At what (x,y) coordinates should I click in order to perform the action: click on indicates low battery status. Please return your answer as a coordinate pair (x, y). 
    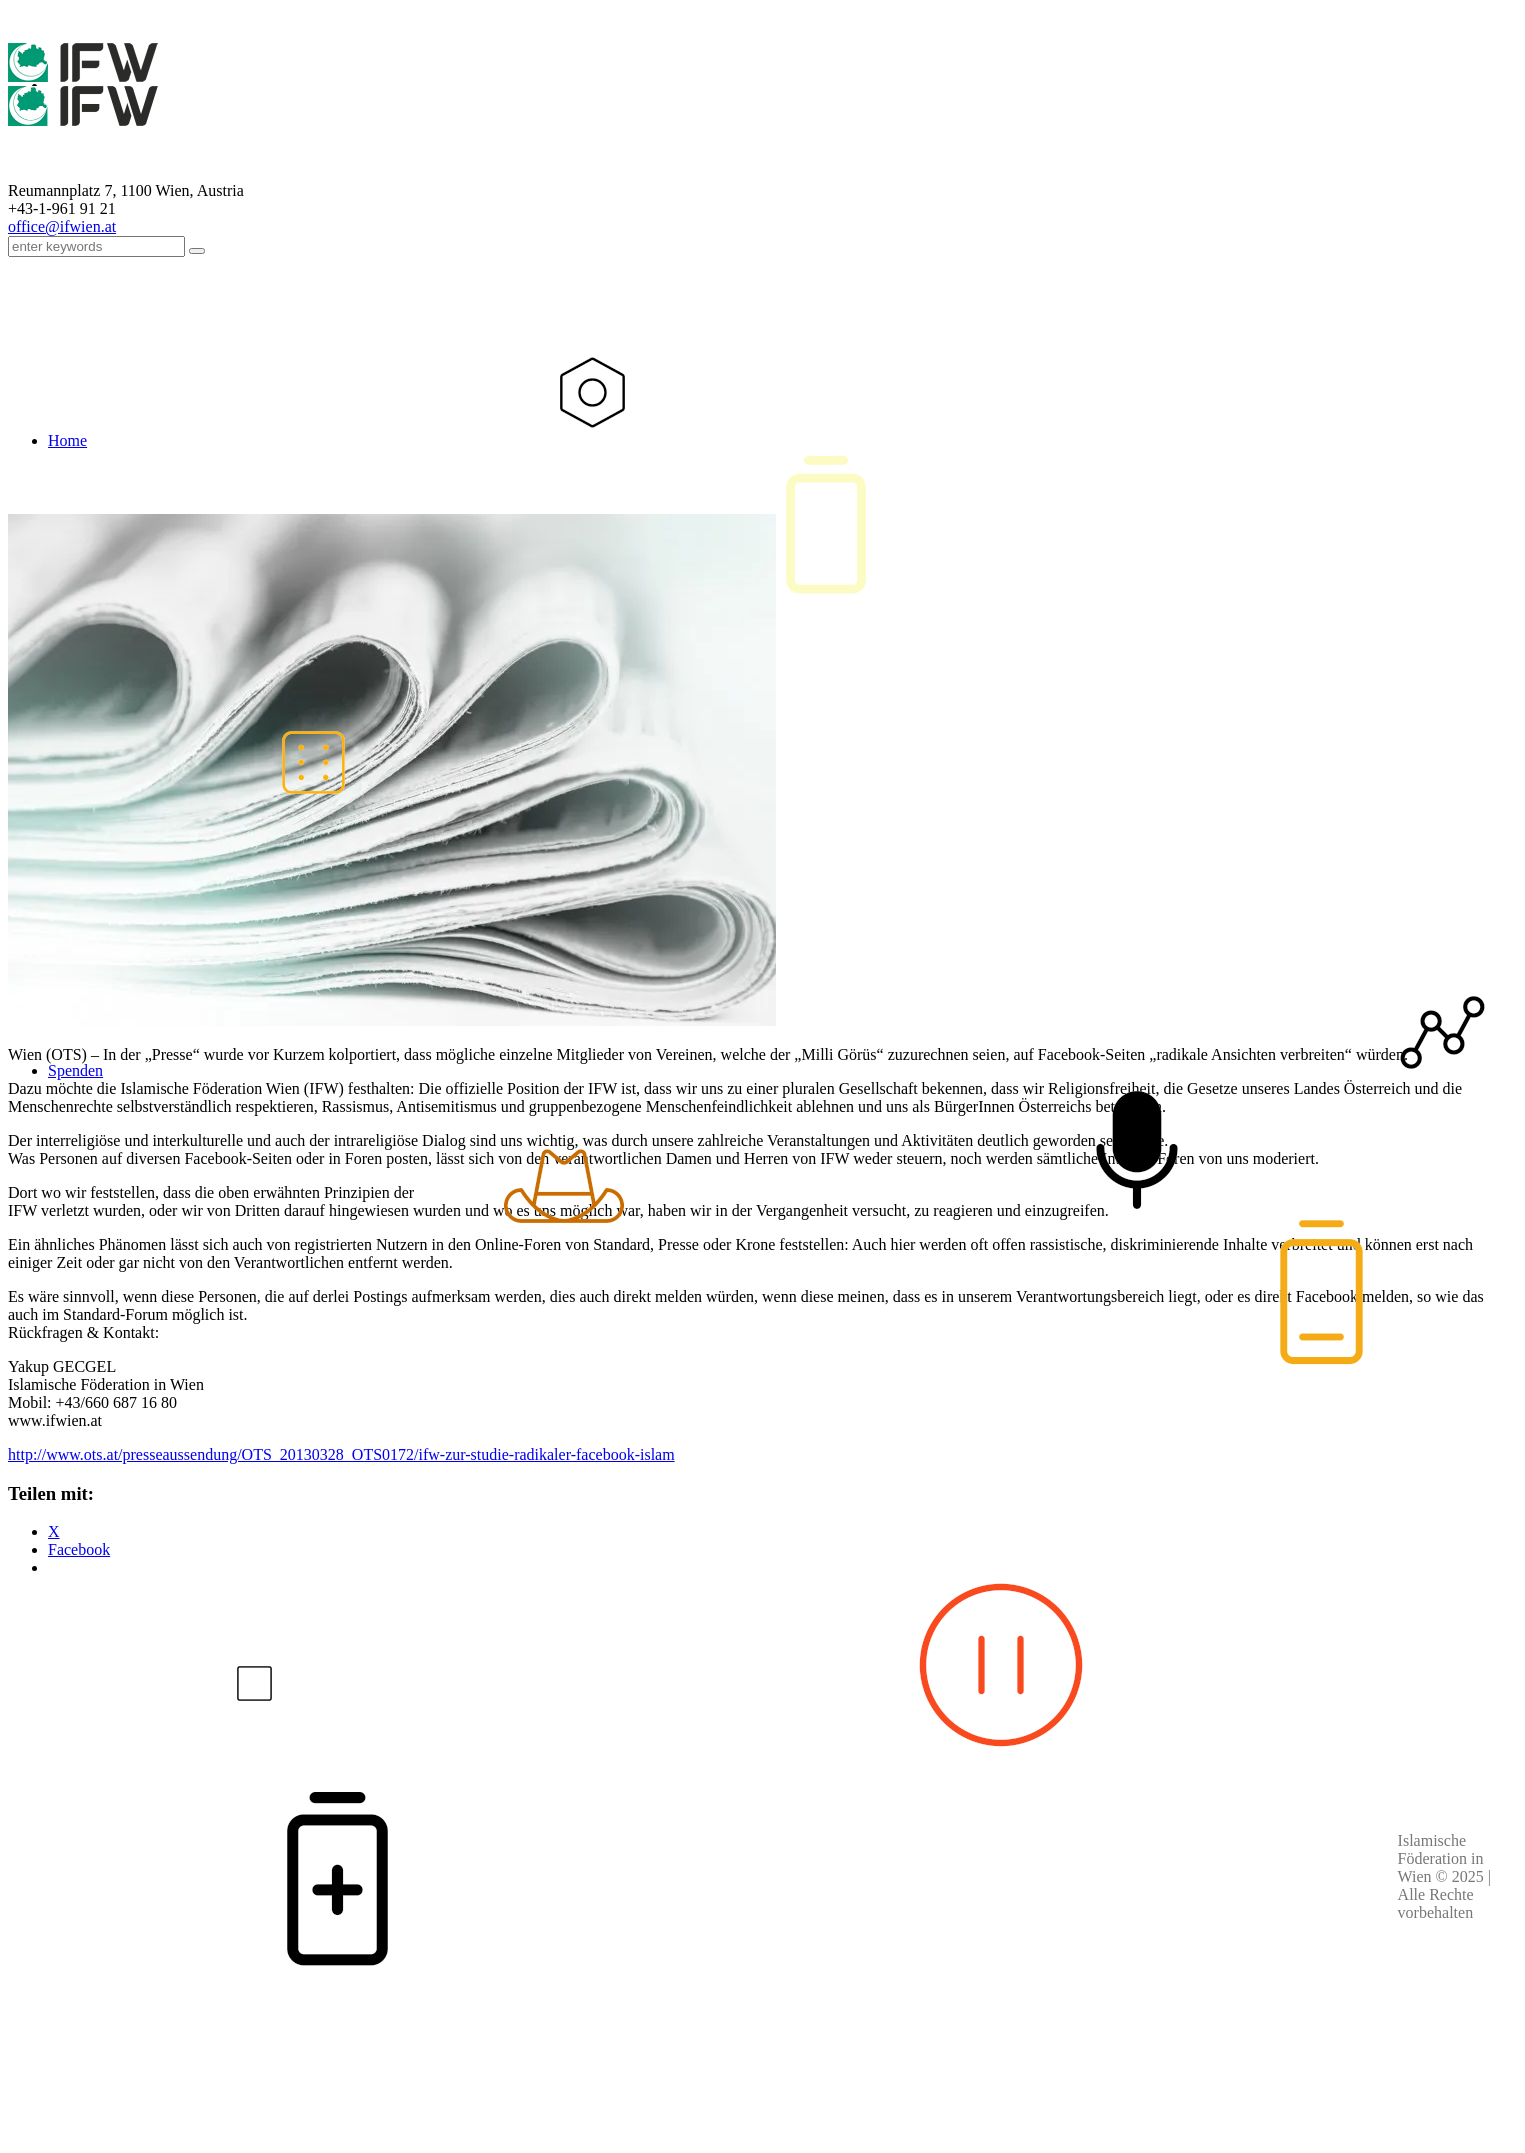
    Looking at the image, I should click on (1321, 1294).